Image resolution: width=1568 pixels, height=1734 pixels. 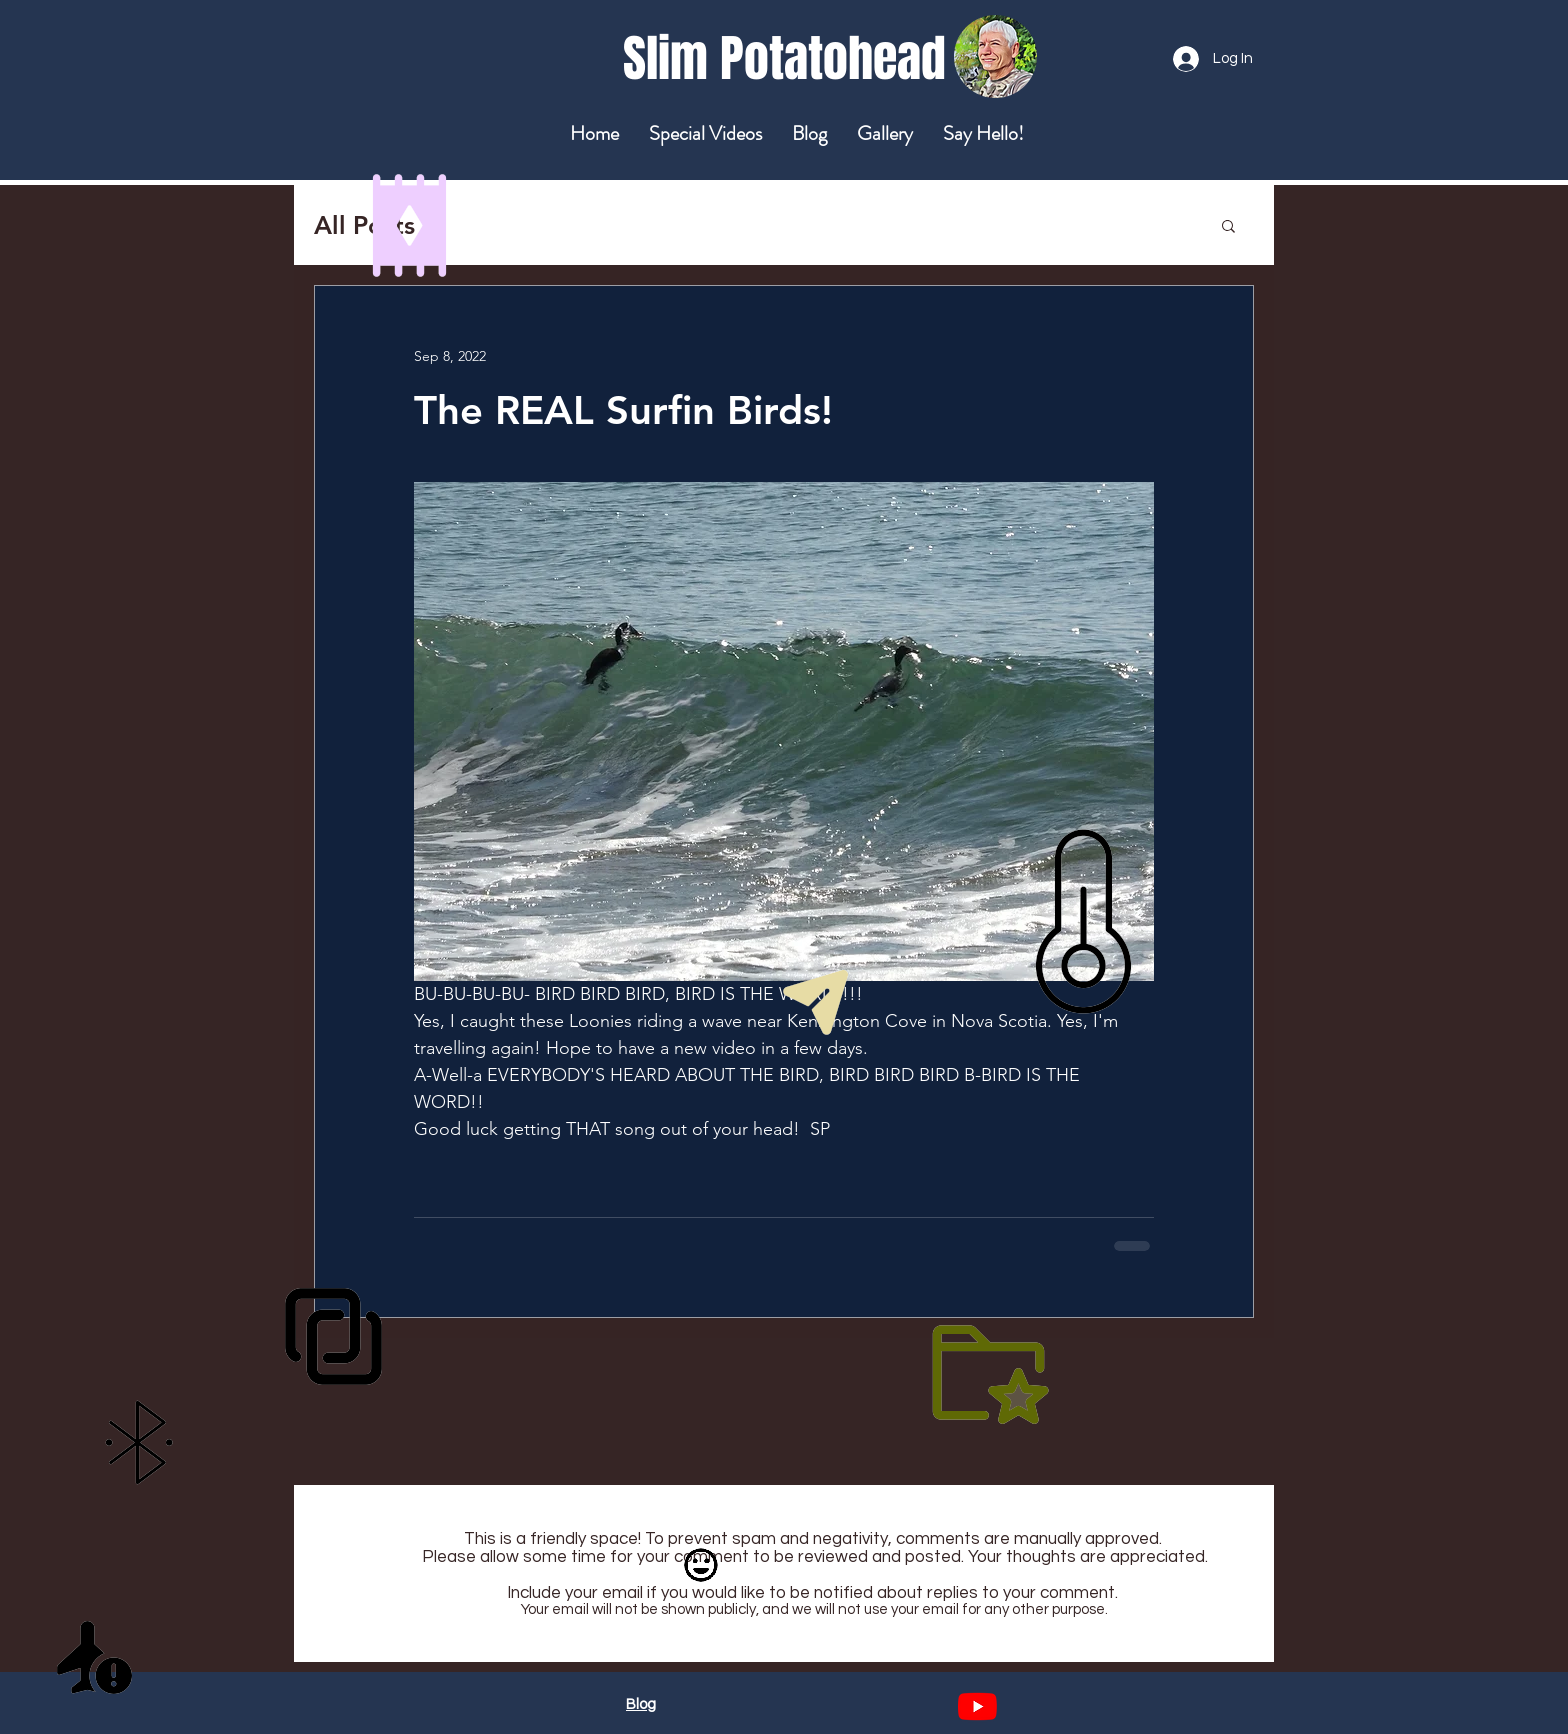 I want to click on view linked or connected layers, so click(x=333, y=1336).